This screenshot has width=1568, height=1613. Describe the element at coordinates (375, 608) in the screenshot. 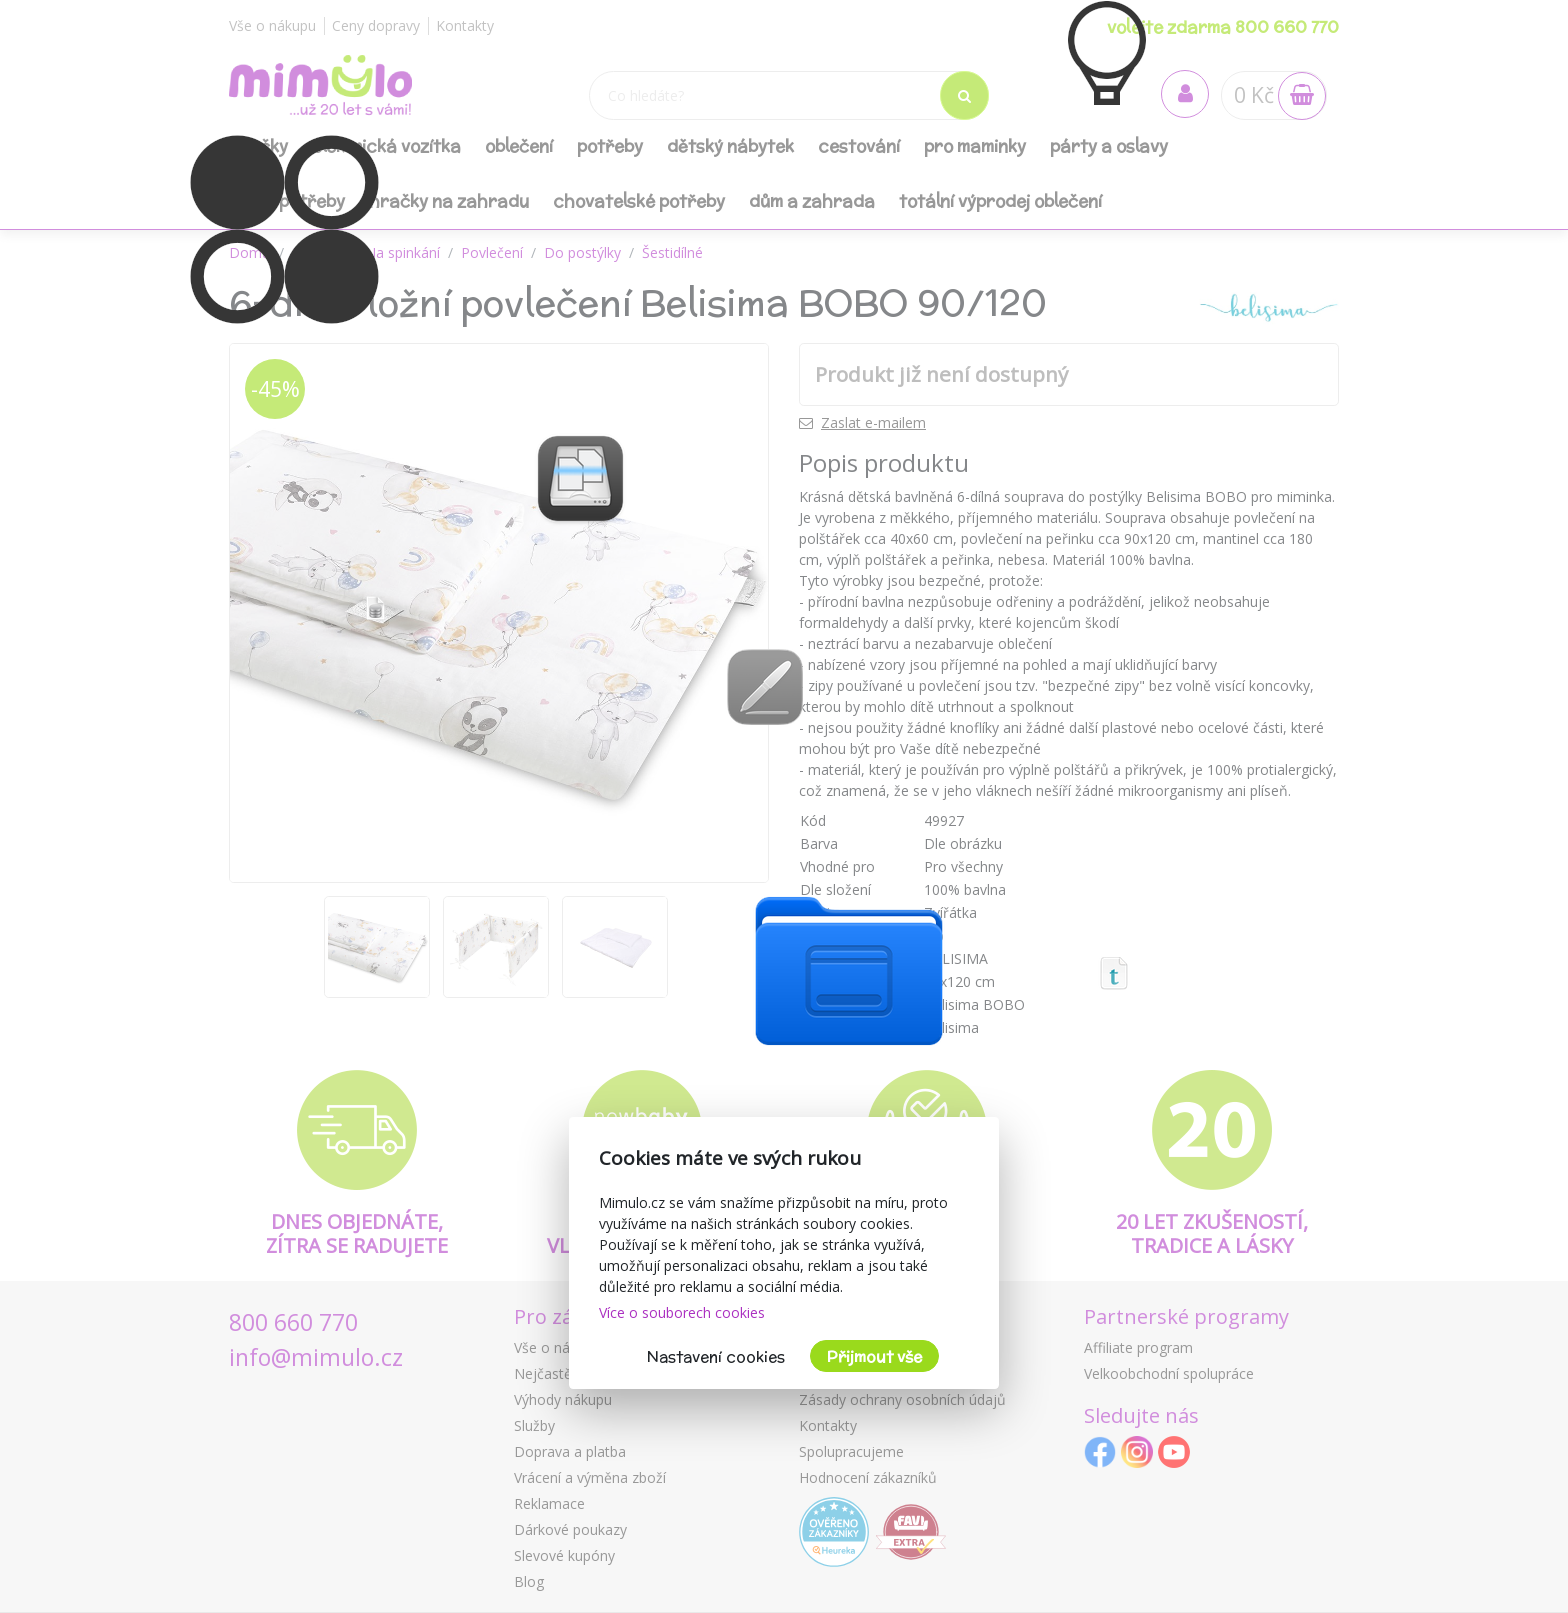

I see `open an sql database file` at that location.